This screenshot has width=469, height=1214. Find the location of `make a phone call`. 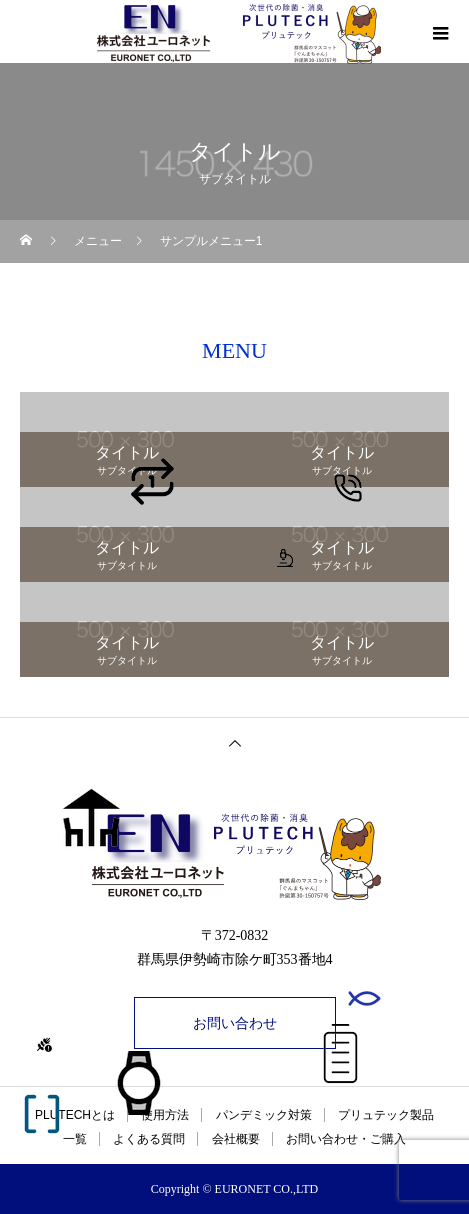

make a phone call is located at coordinates (348, 488).